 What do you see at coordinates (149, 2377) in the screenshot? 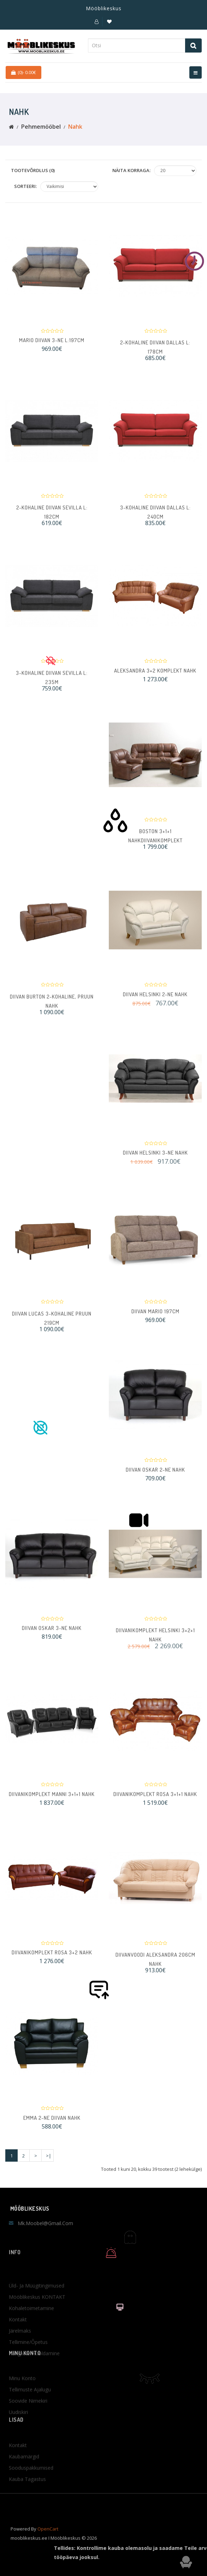
I see `hide password or sensitive content` at bounding box center [149, 2377].